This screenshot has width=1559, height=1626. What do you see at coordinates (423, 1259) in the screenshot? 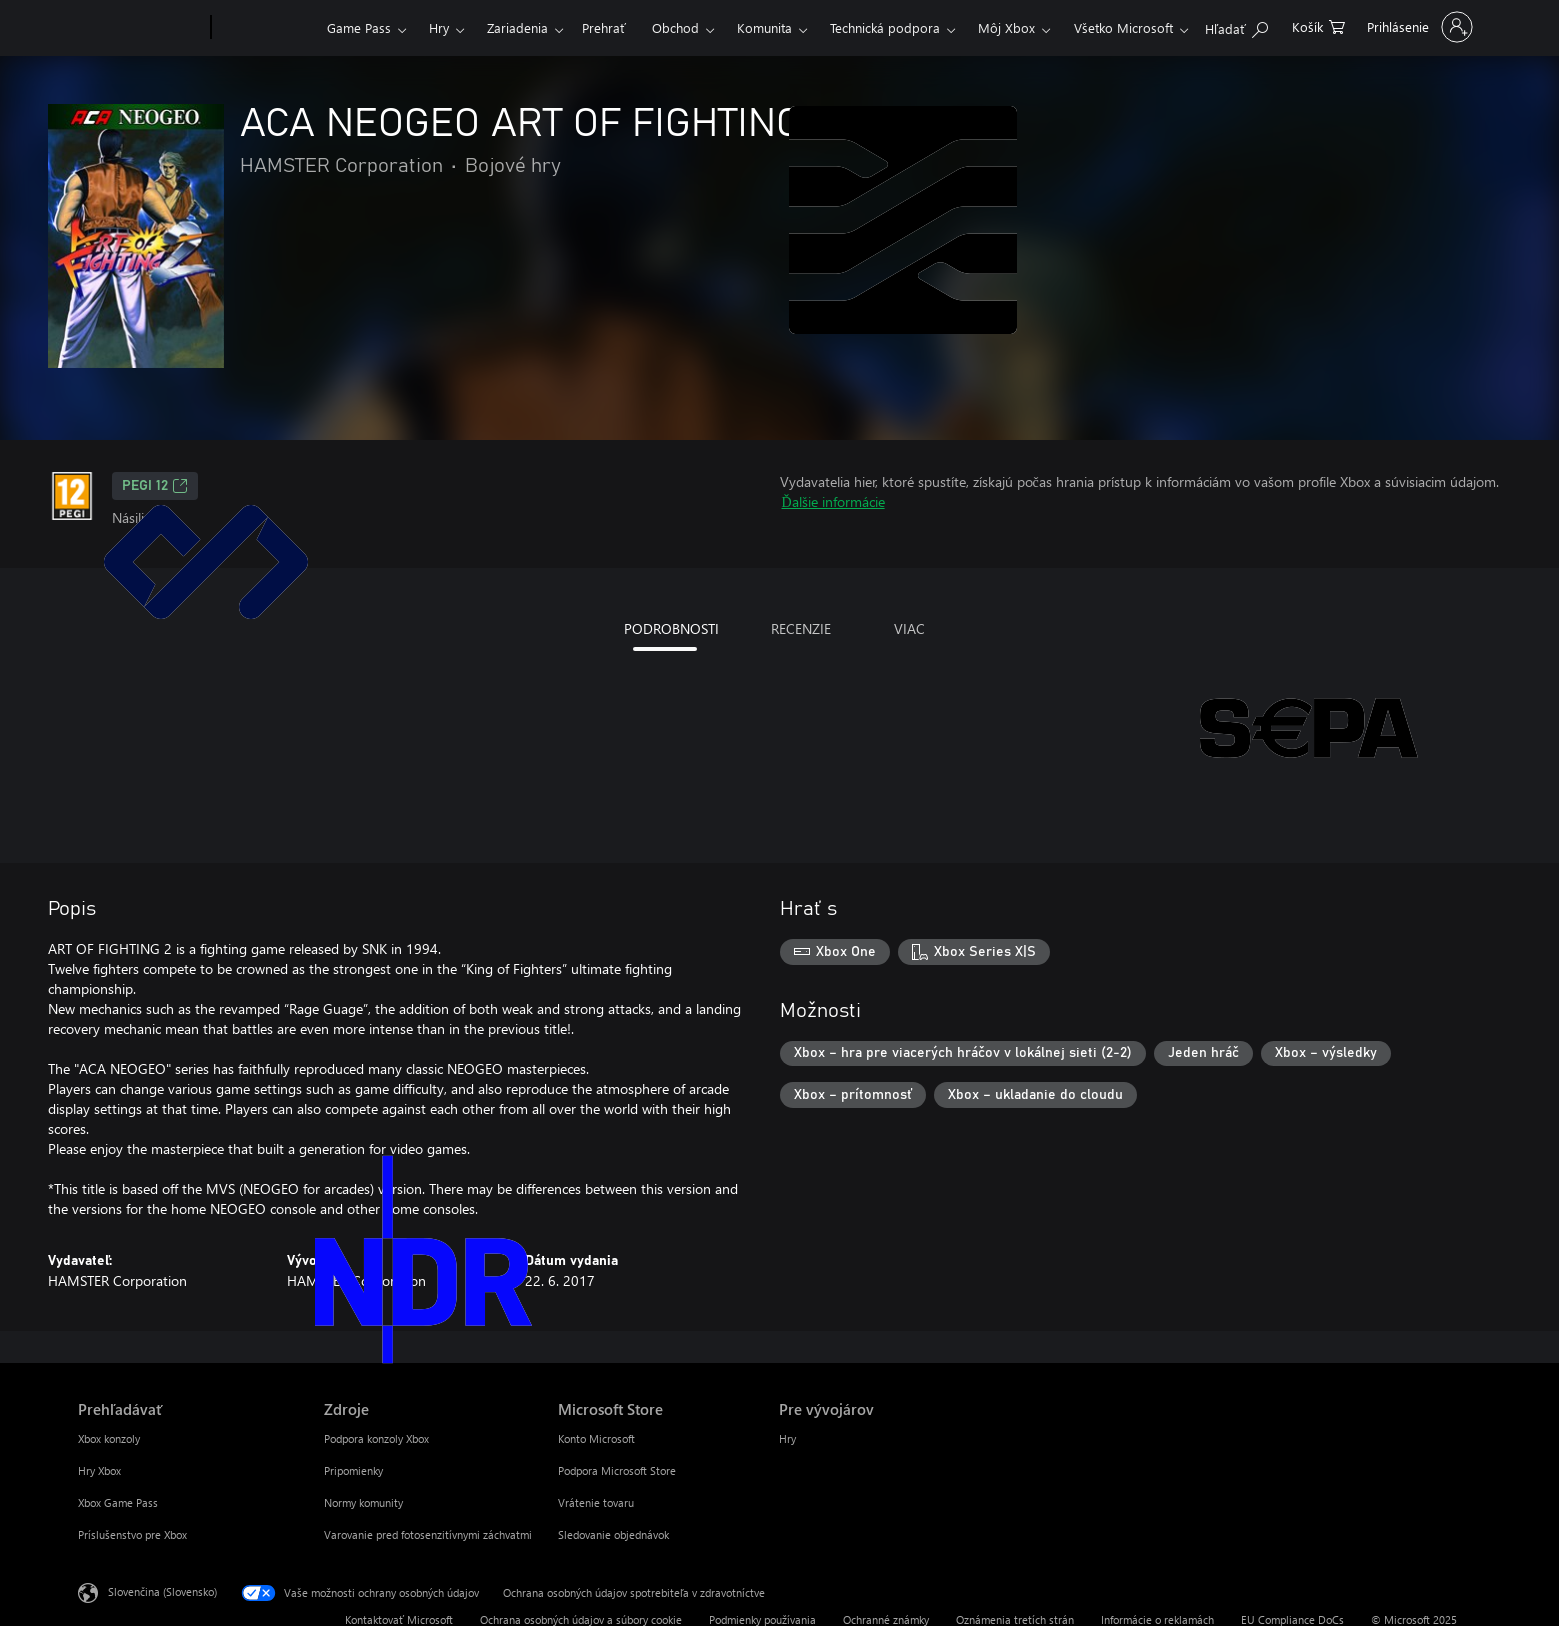
I see `NDR (Norddeutscher Rundfunk) brand logo` at bounding box center [423, 1259].